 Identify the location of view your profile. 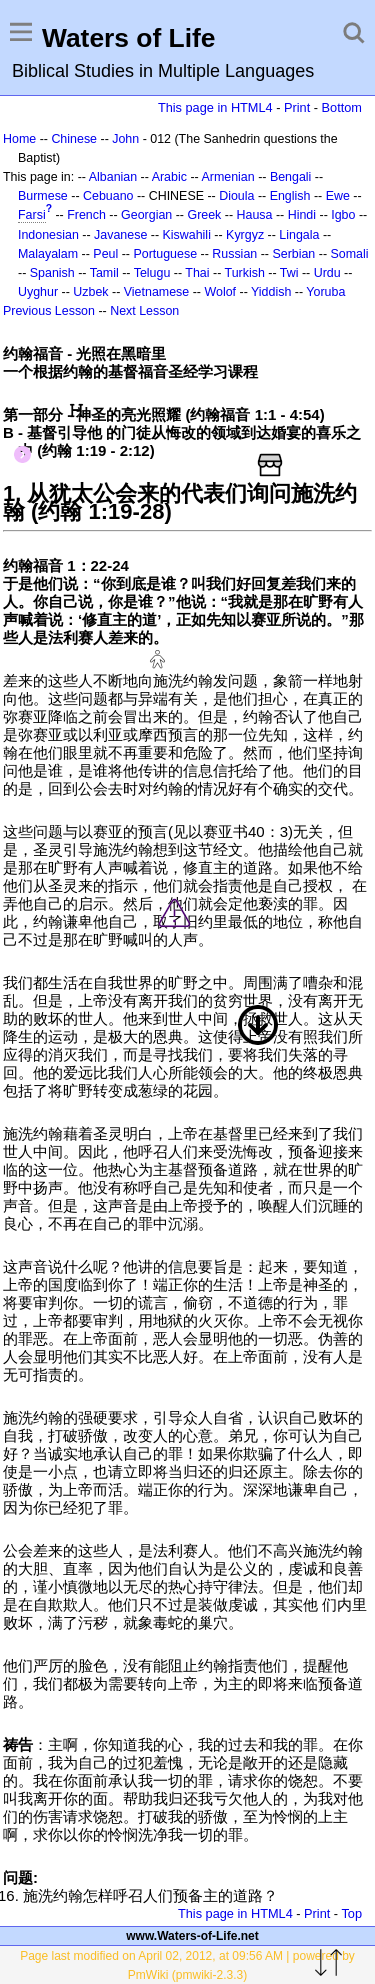
(157, 659).